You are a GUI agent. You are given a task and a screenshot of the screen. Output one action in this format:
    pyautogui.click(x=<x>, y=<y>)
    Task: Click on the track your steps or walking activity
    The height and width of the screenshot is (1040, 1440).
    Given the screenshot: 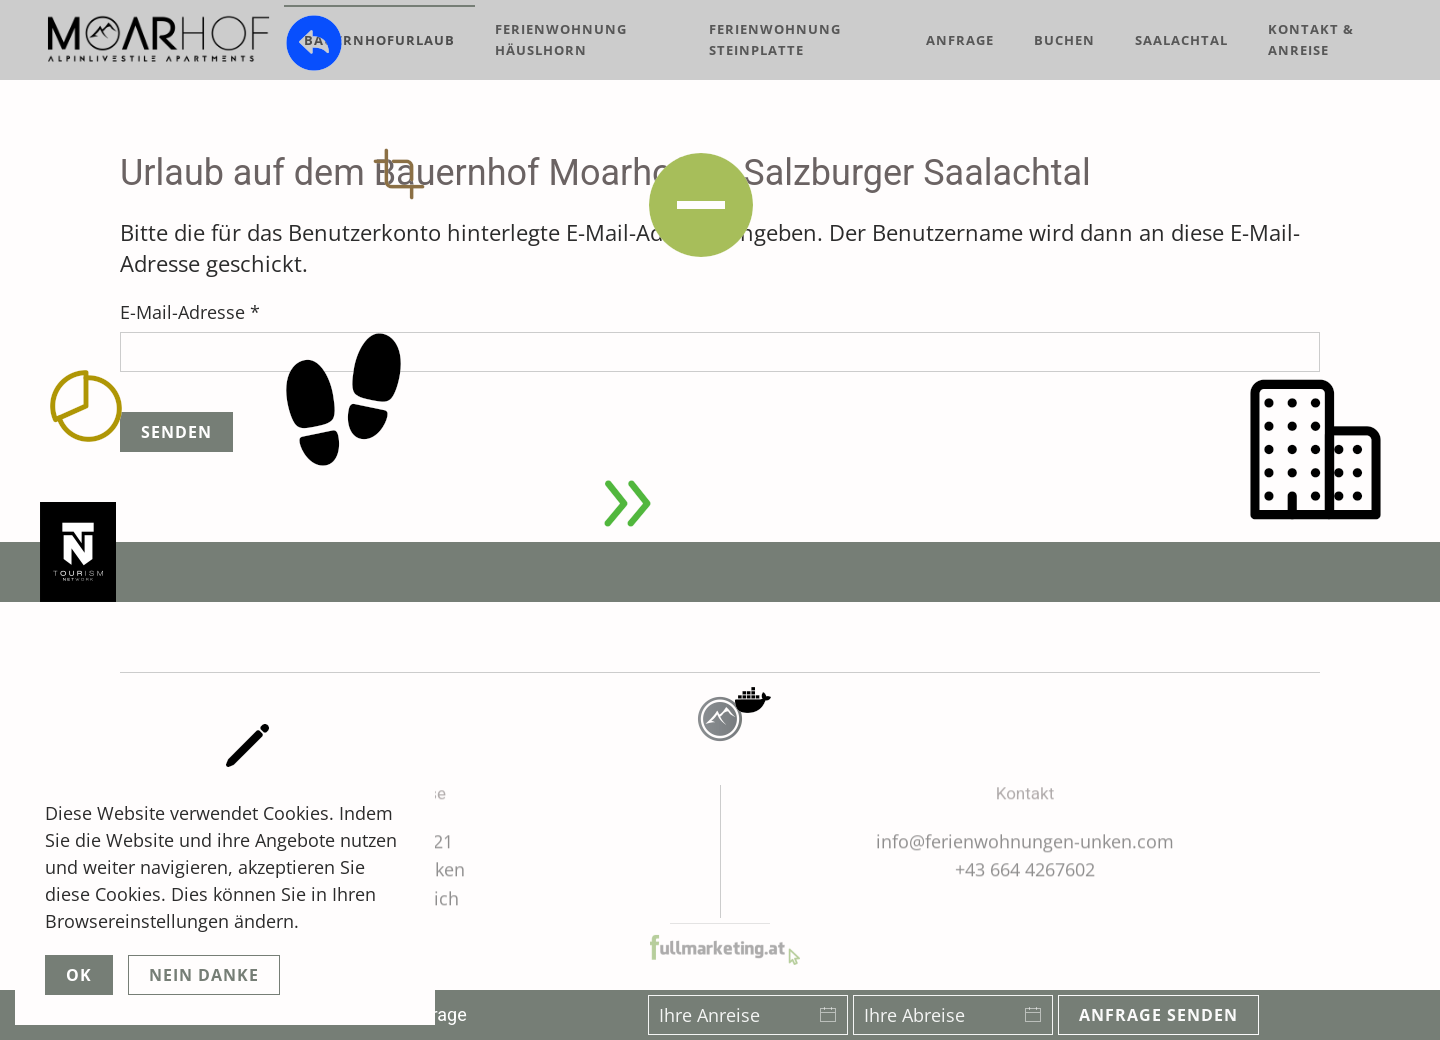 What is the action you would take?
    pyautogui.click(x=343, y=399)
    